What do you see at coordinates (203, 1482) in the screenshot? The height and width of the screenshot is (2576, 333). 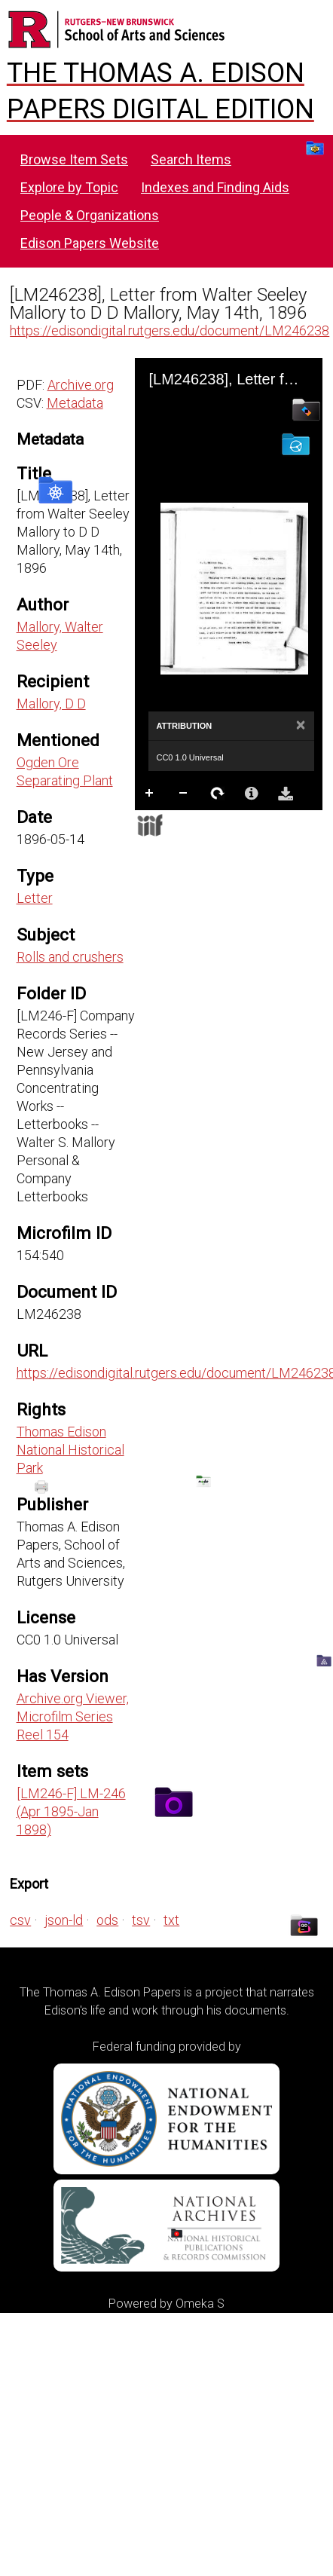 I see `open node.js project folder` at bounding box center [203, 1482].